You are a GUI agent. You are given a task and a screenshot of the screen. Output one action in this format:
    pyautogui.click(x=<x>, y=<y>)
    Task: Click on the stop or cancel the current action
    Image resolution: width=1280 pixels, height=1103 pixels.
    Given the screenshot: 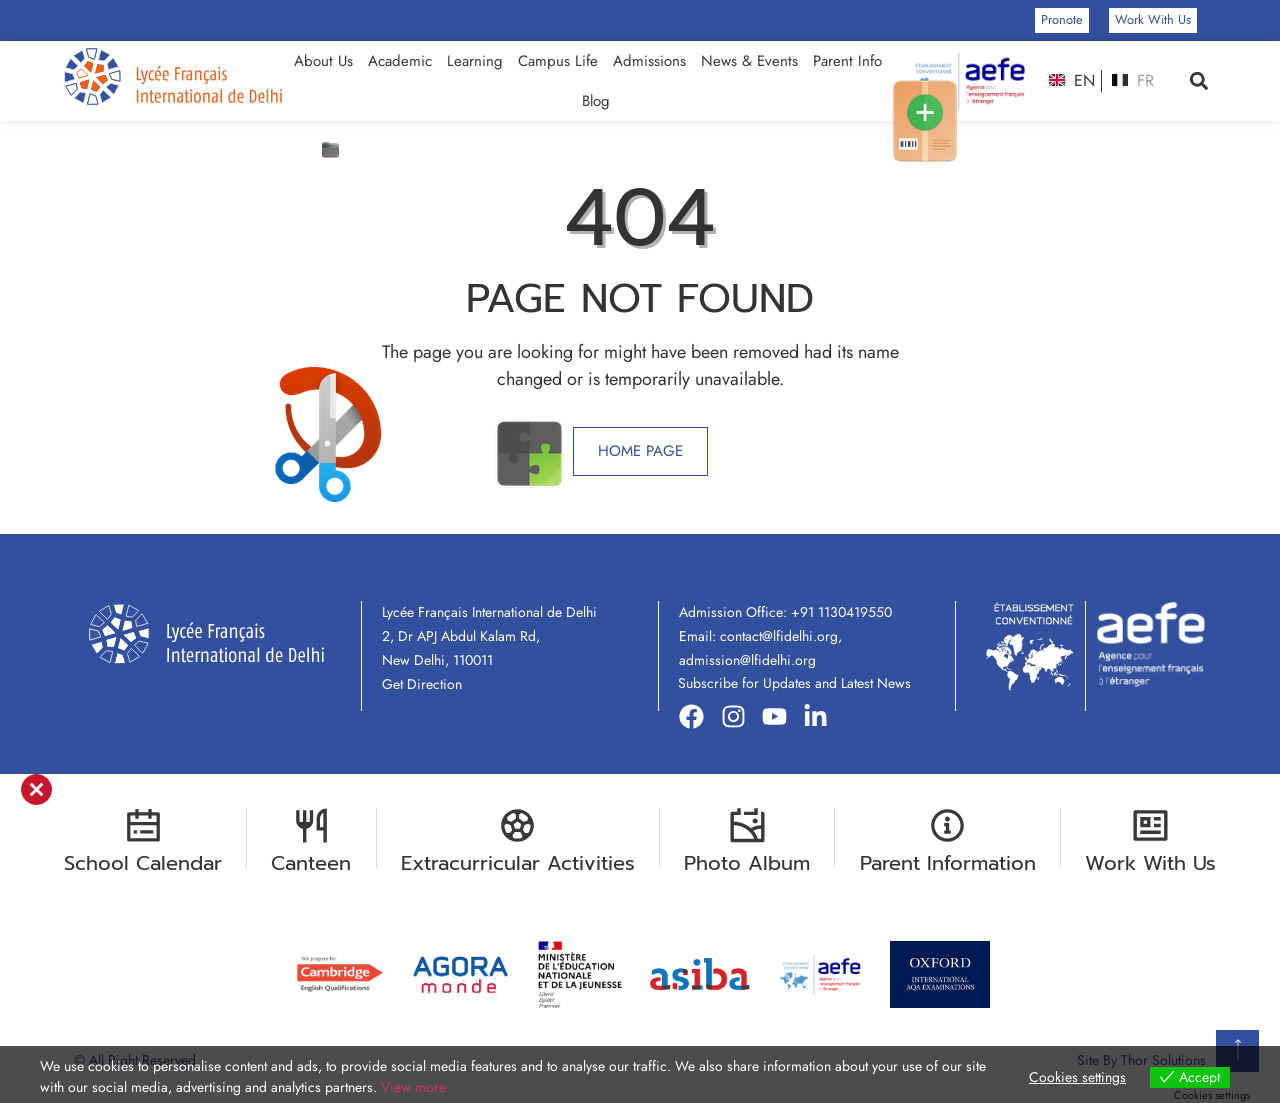 What is the action you would take?
    pyautogui.click(x=36, y=789)
    